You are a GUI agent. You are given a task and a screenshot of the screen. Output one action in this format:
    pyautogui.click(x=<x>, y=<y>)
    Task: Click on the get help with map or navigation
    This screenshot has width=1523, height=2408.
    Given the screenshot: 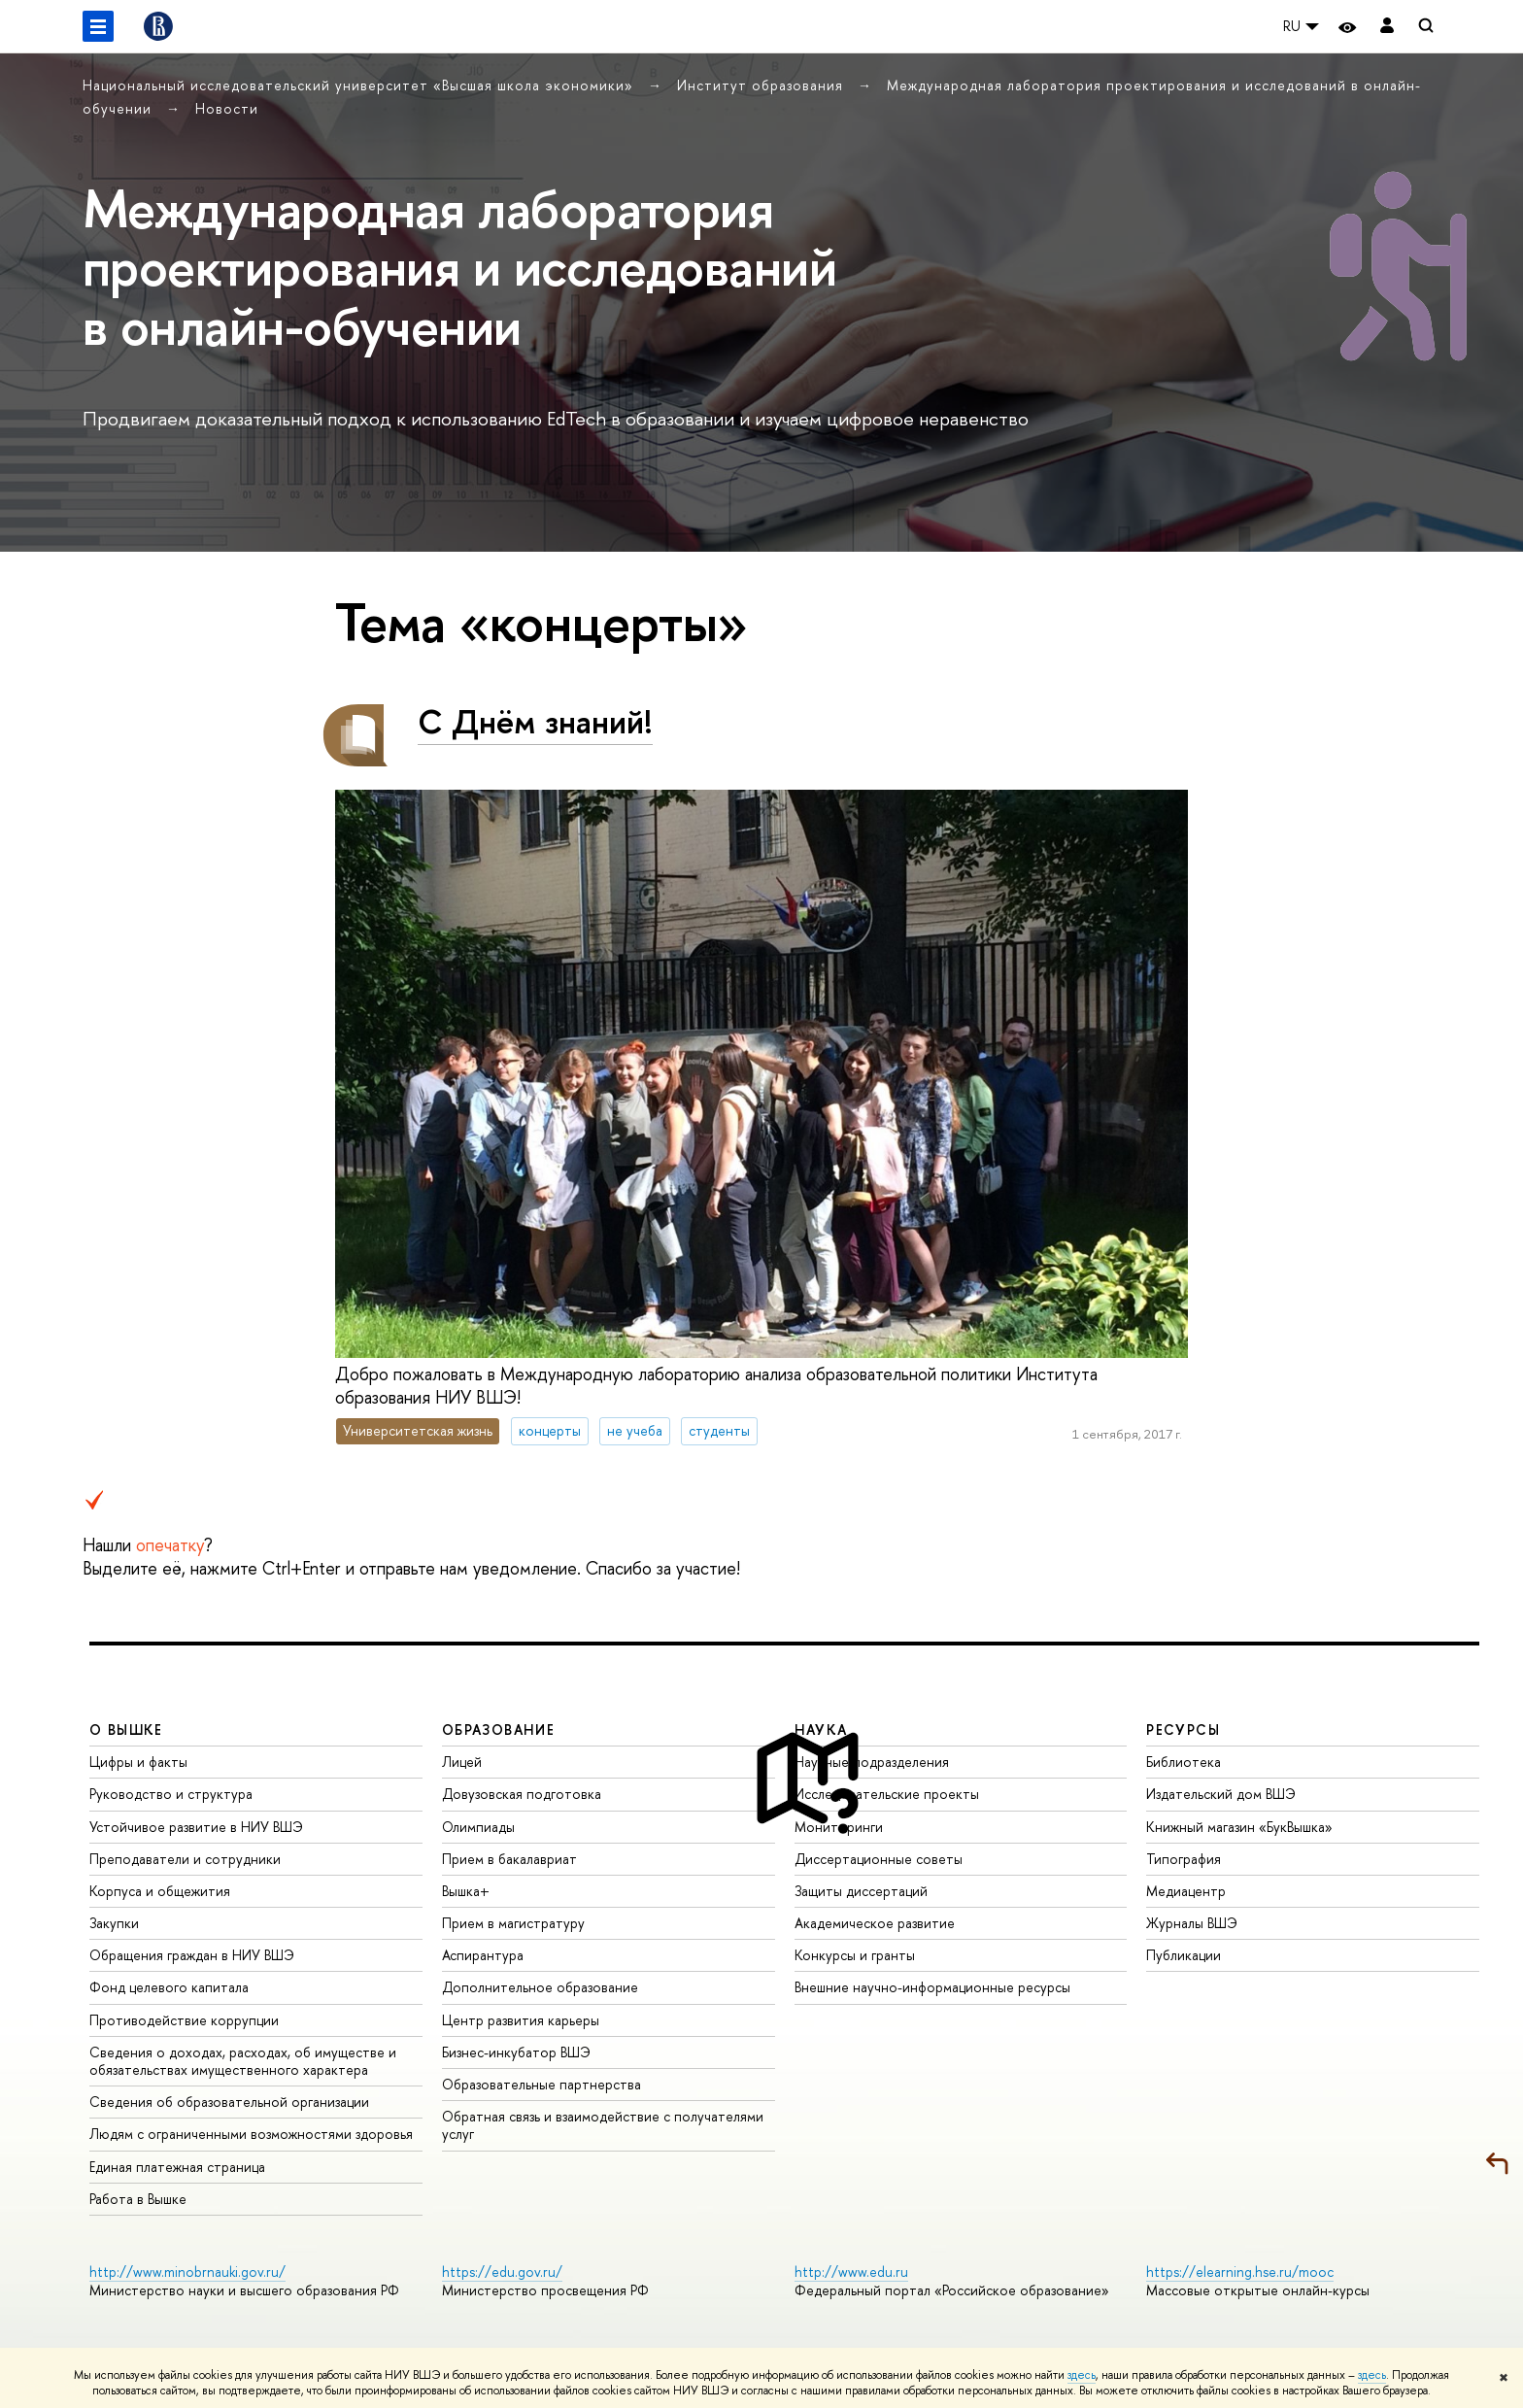 What is the action you would take?
    pyautogui.click(x=807, y=1778)
    